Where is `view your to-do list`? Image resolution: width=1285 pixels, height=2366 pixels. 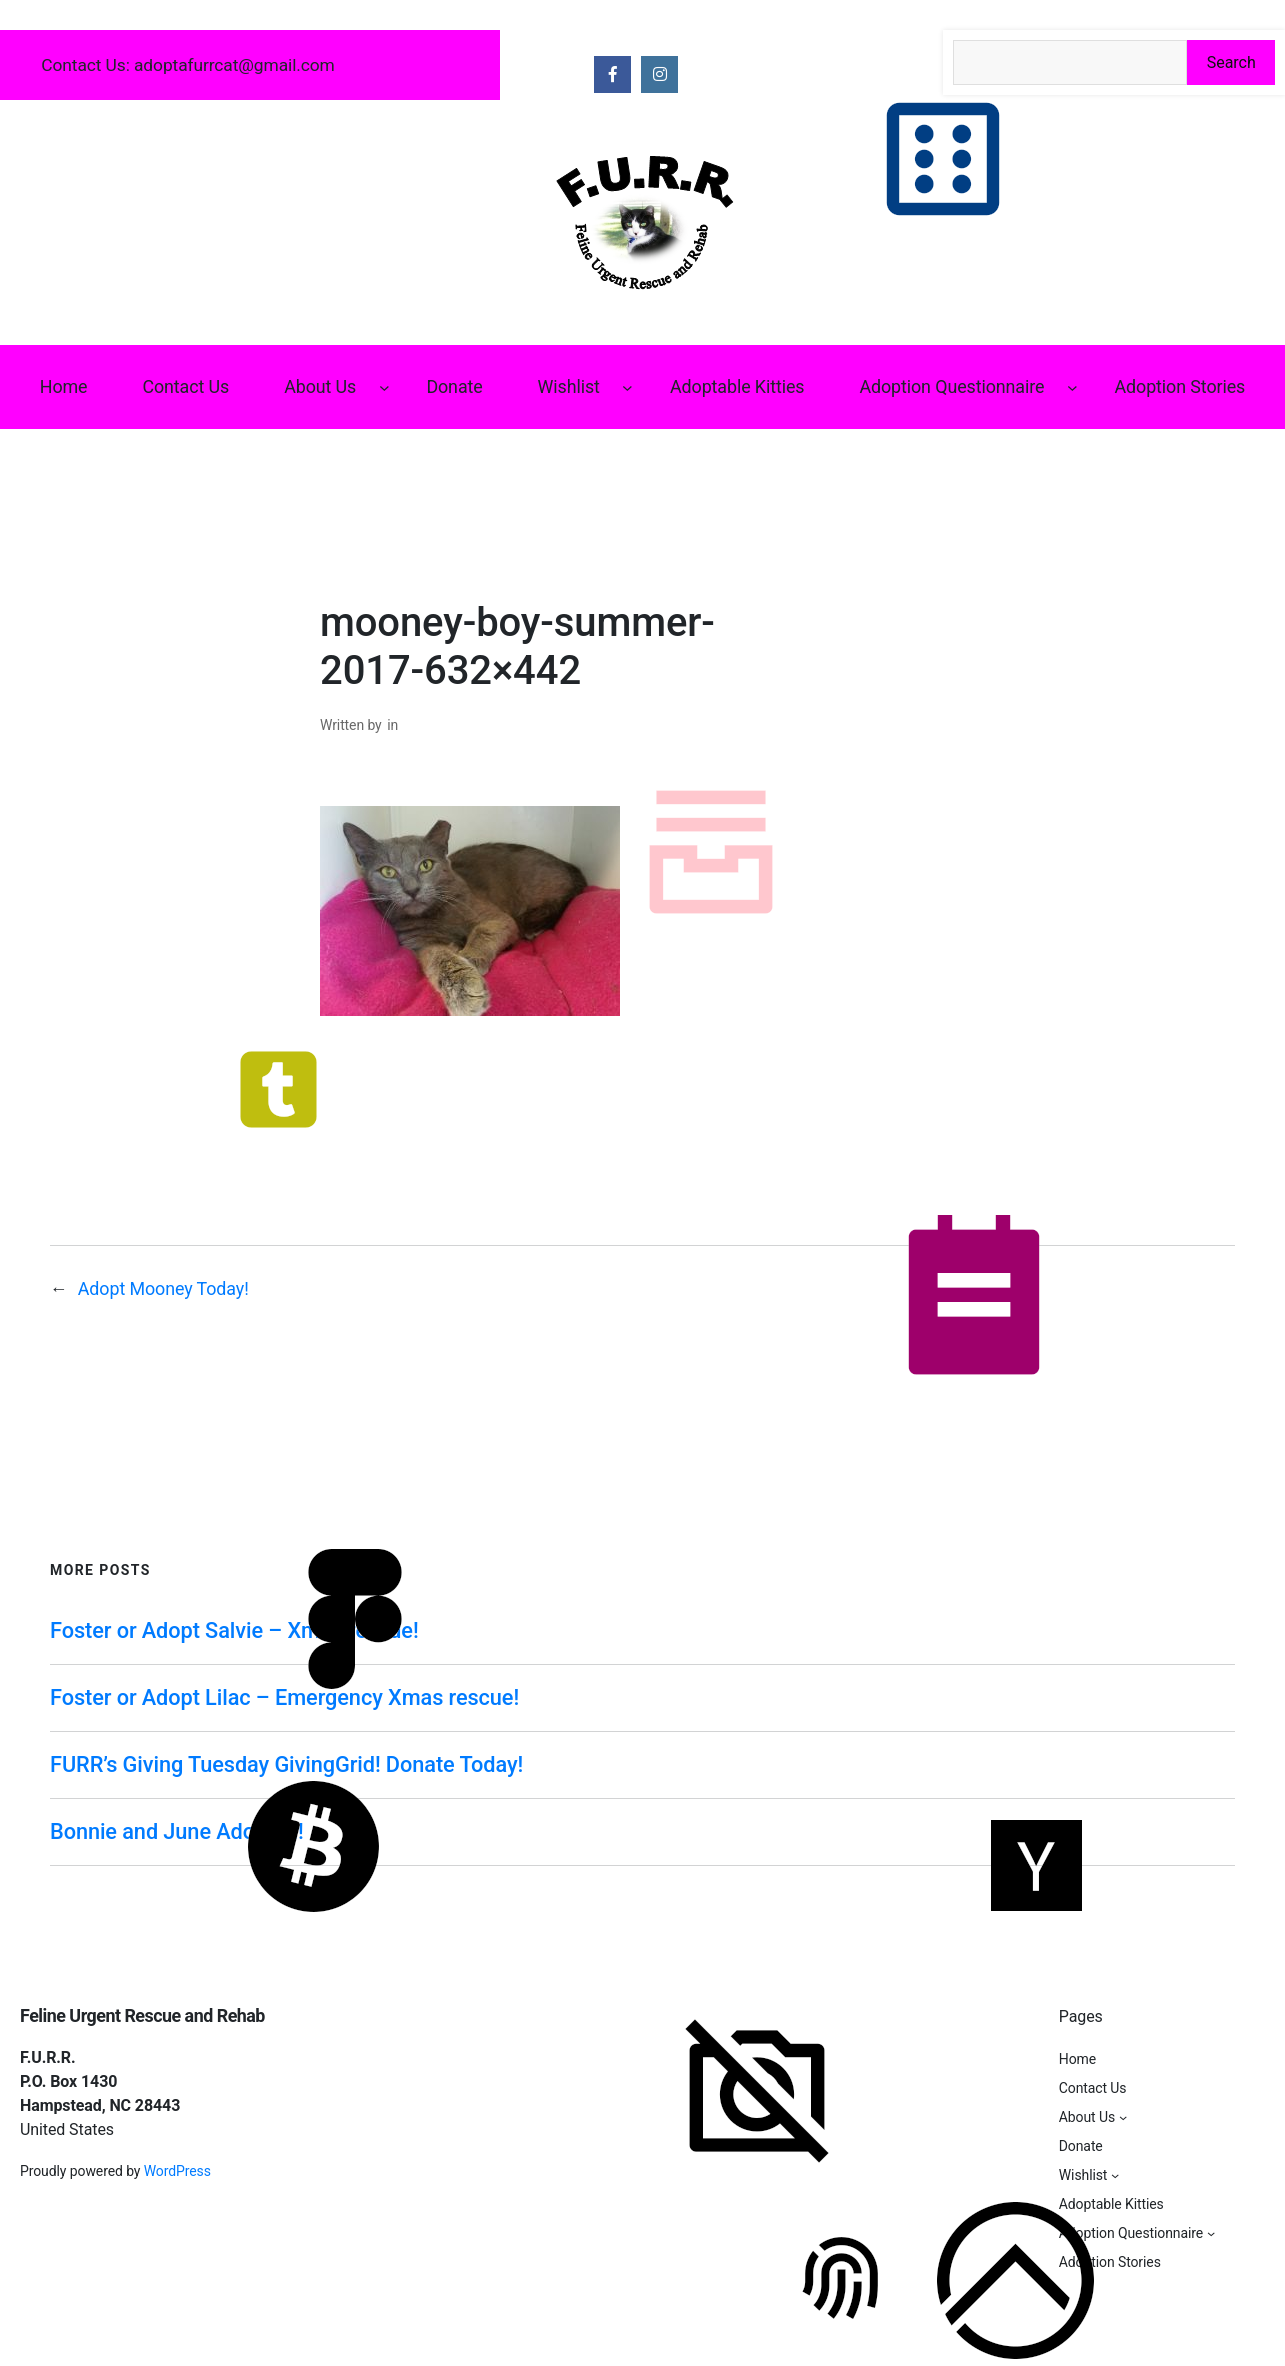 view your to-do list is located at coordinates (974, 1302).